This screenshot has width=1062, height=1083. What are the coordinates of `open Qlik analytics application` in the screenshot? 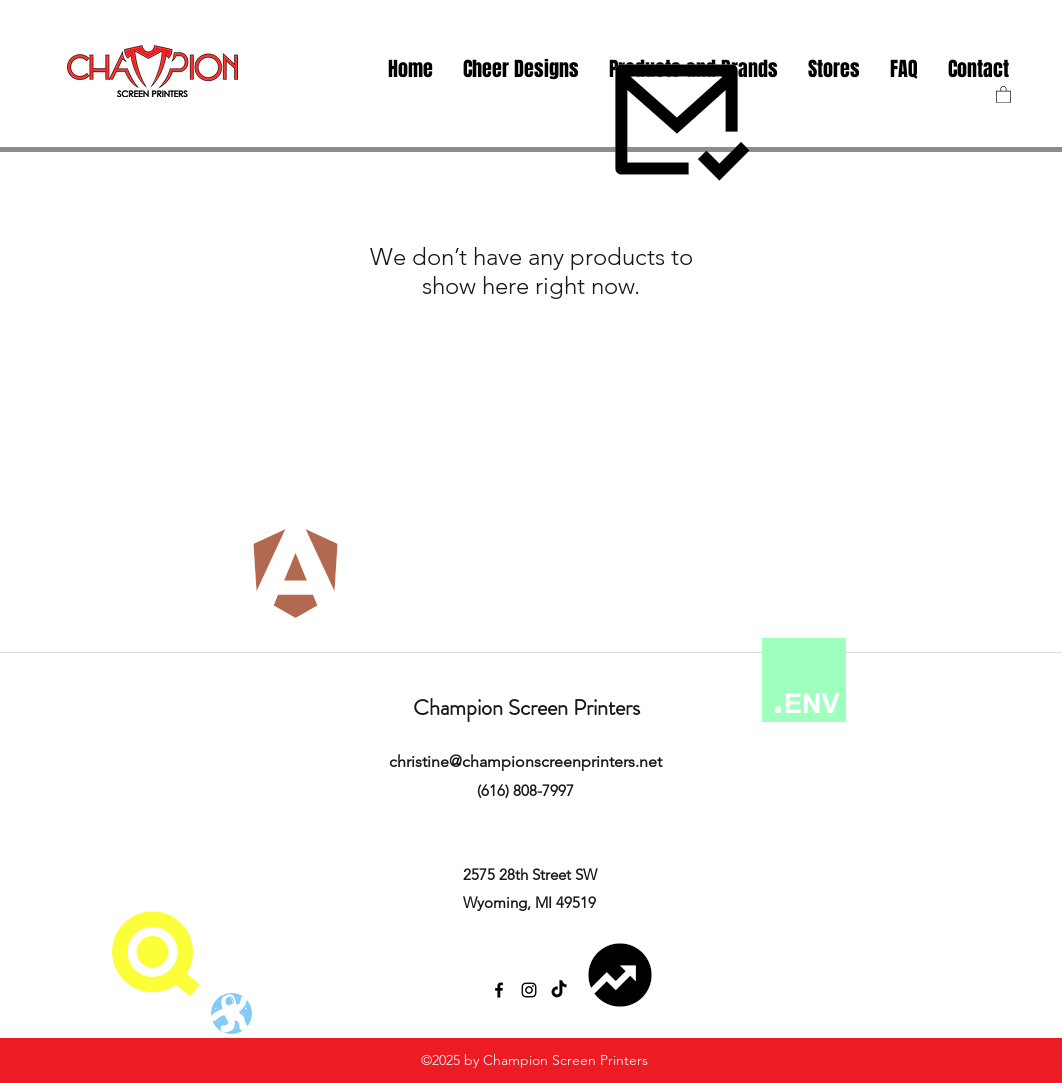 It's located at (155, 953).